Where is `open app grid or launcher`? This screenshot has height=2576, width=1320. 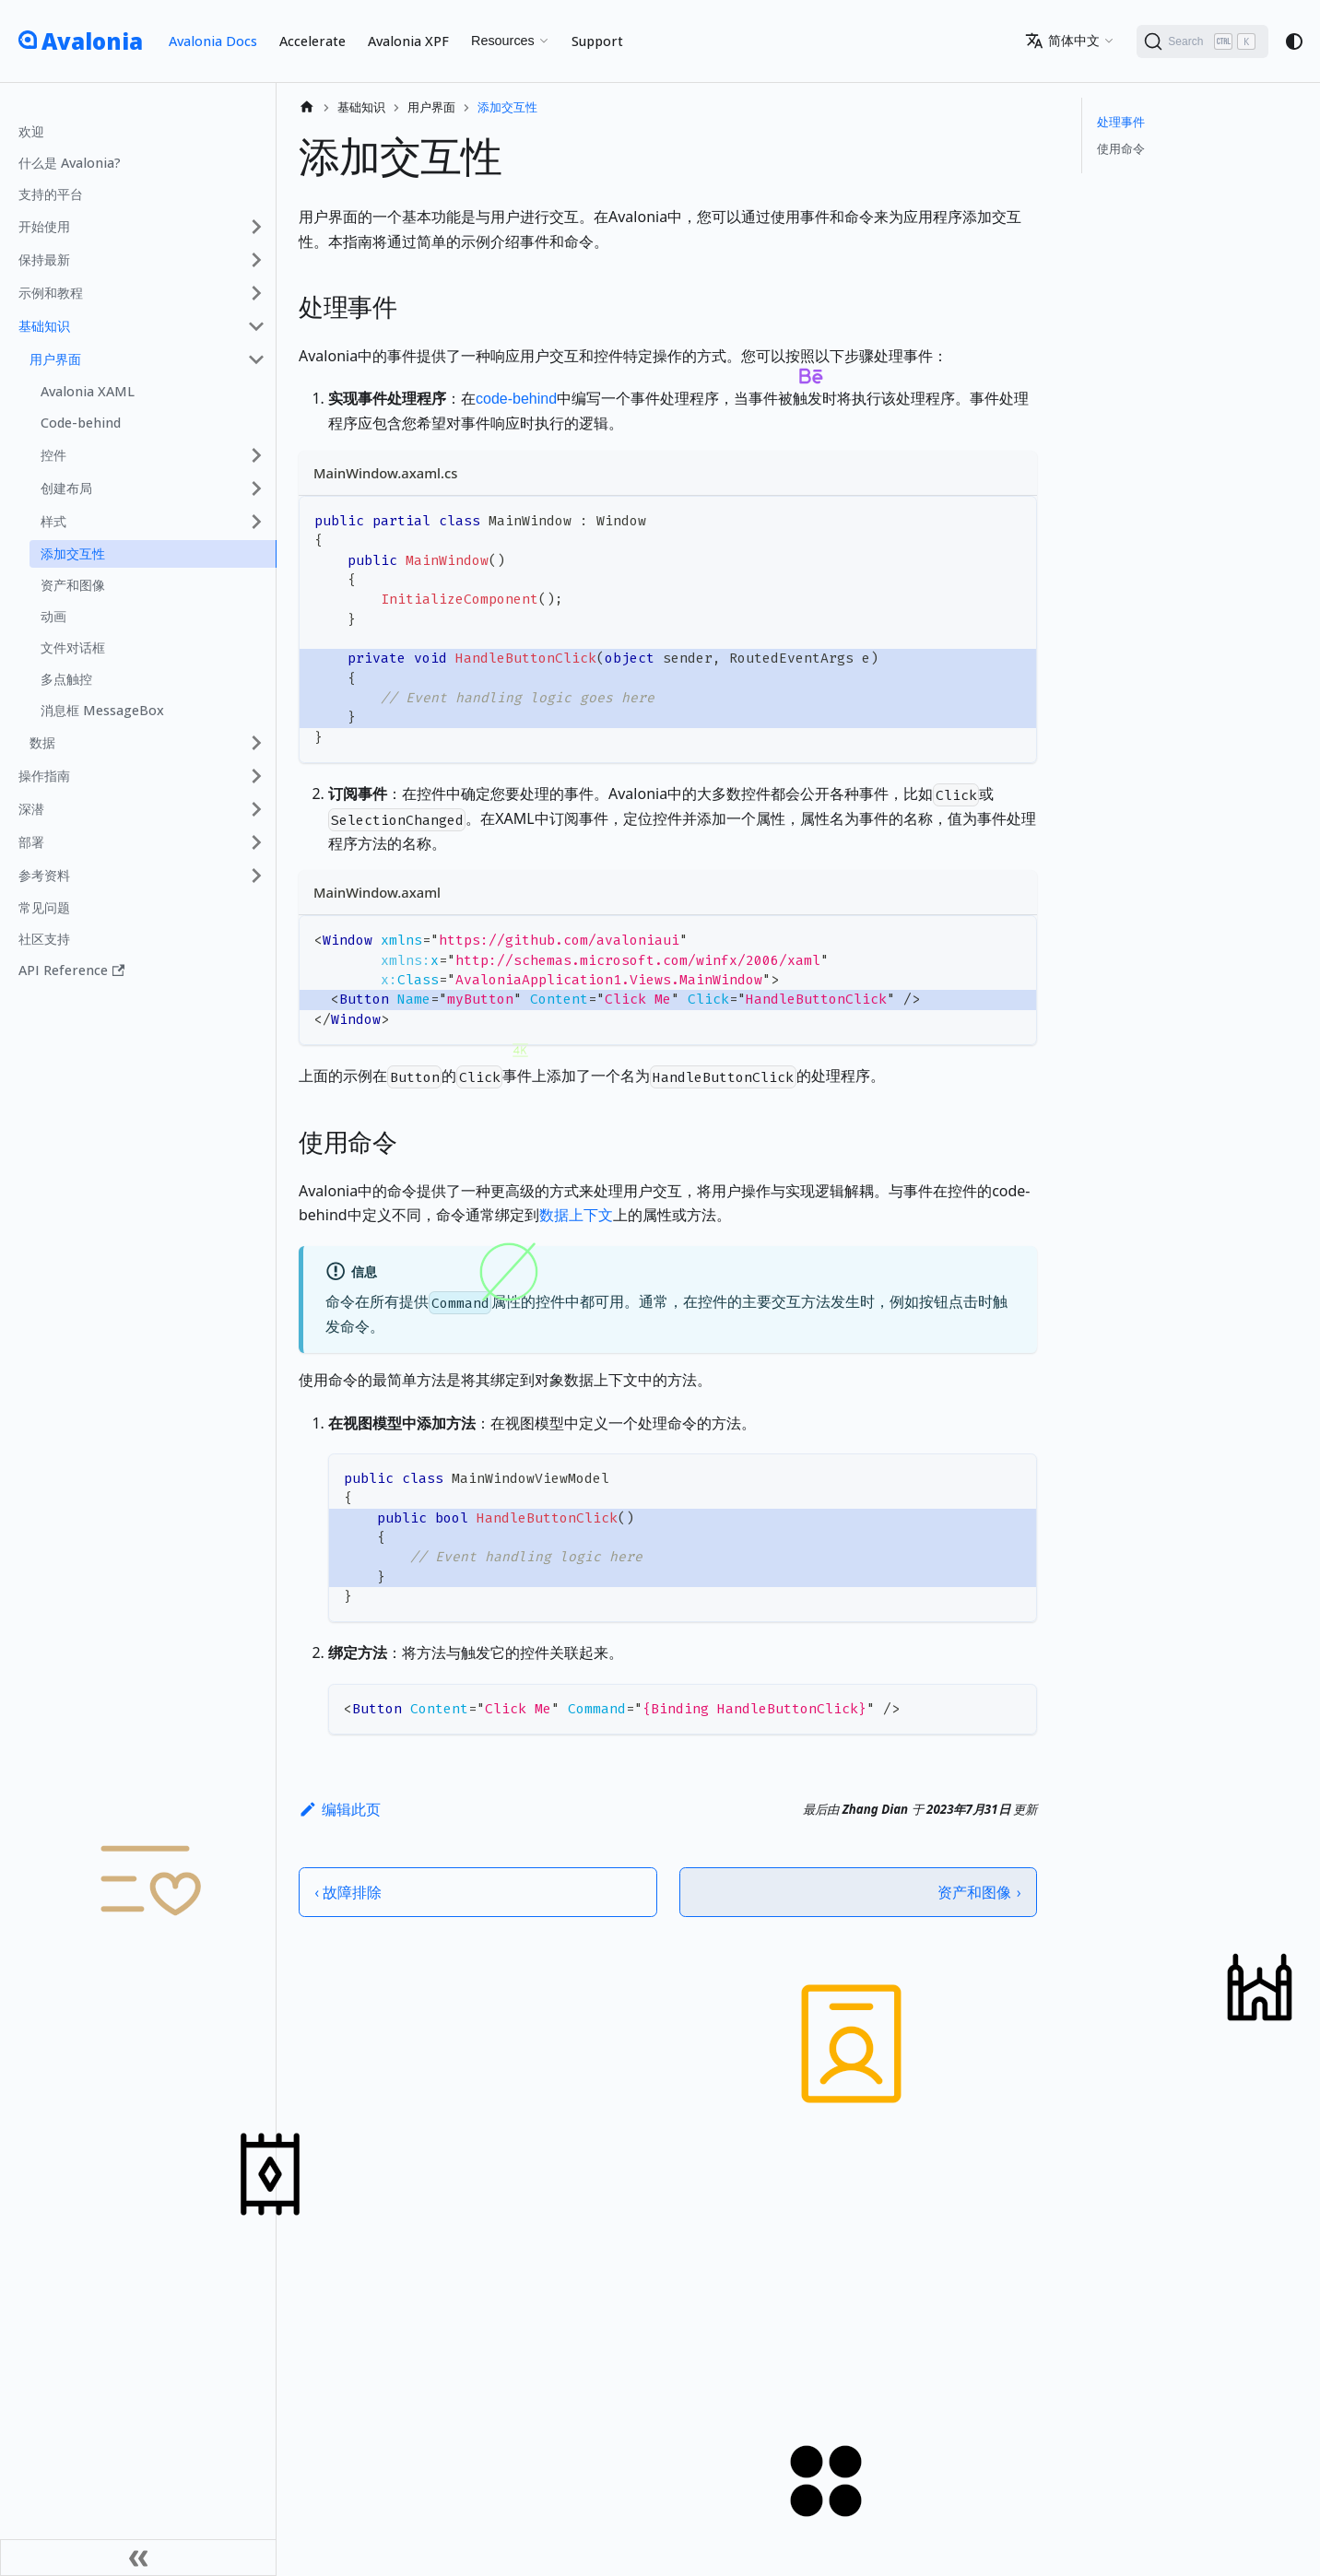 open app grid or launcher is located at coordinates (826, 2481).